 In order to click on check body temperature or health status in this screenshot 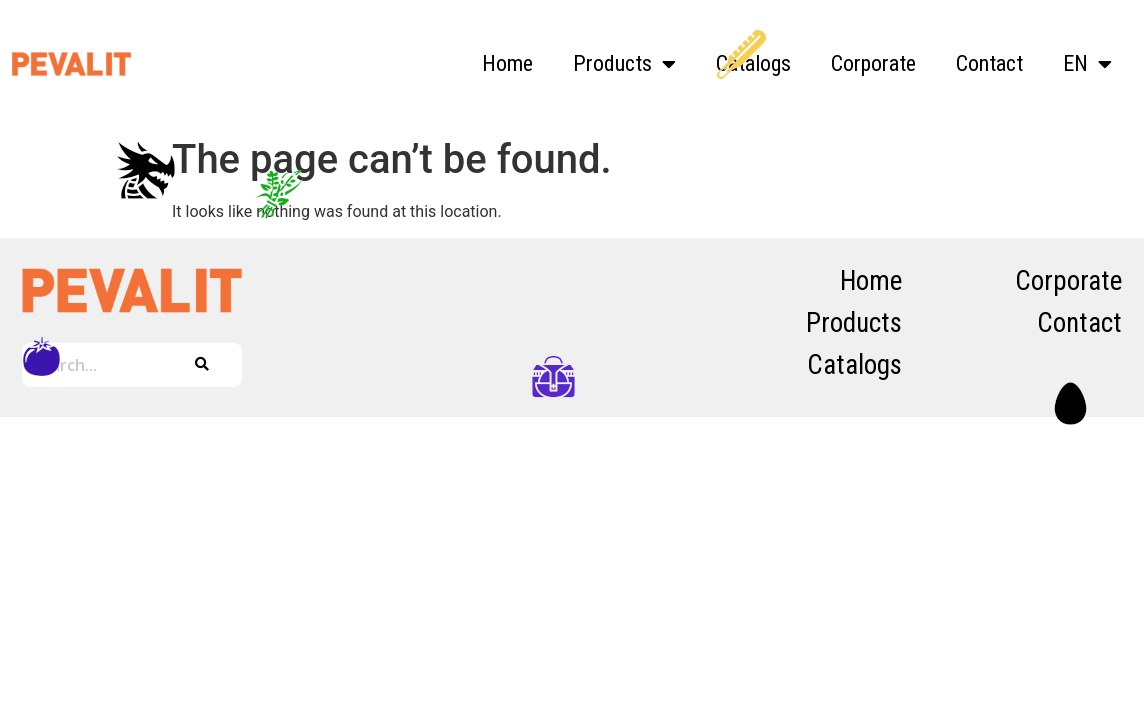, I will do `click(741, 54)`.